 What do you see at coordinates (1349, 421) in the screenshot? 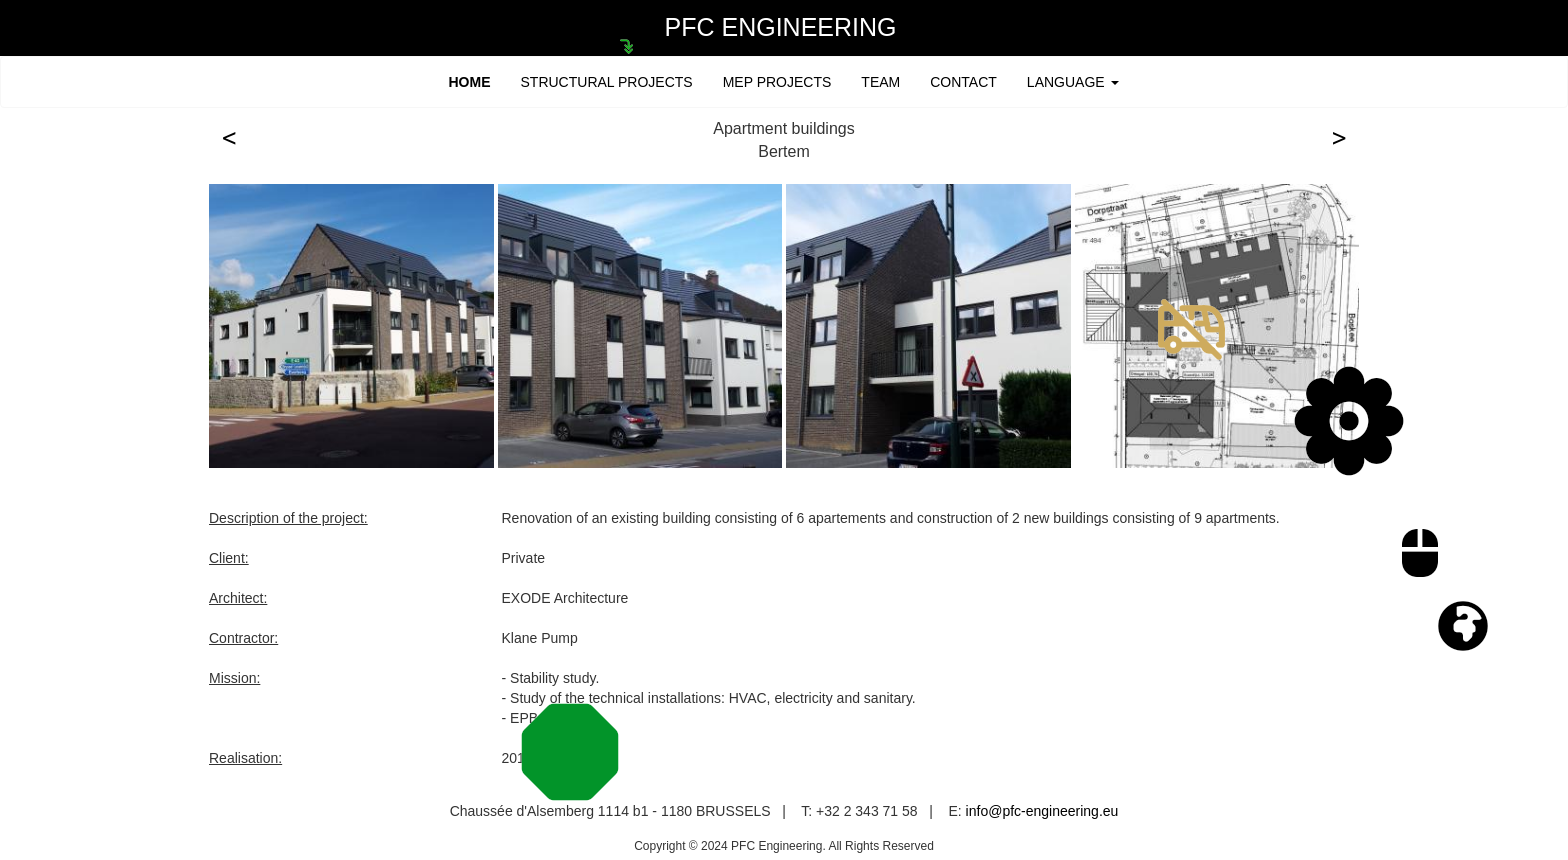
I see `access garden or plant care features` at bounding box center [1349, 421].